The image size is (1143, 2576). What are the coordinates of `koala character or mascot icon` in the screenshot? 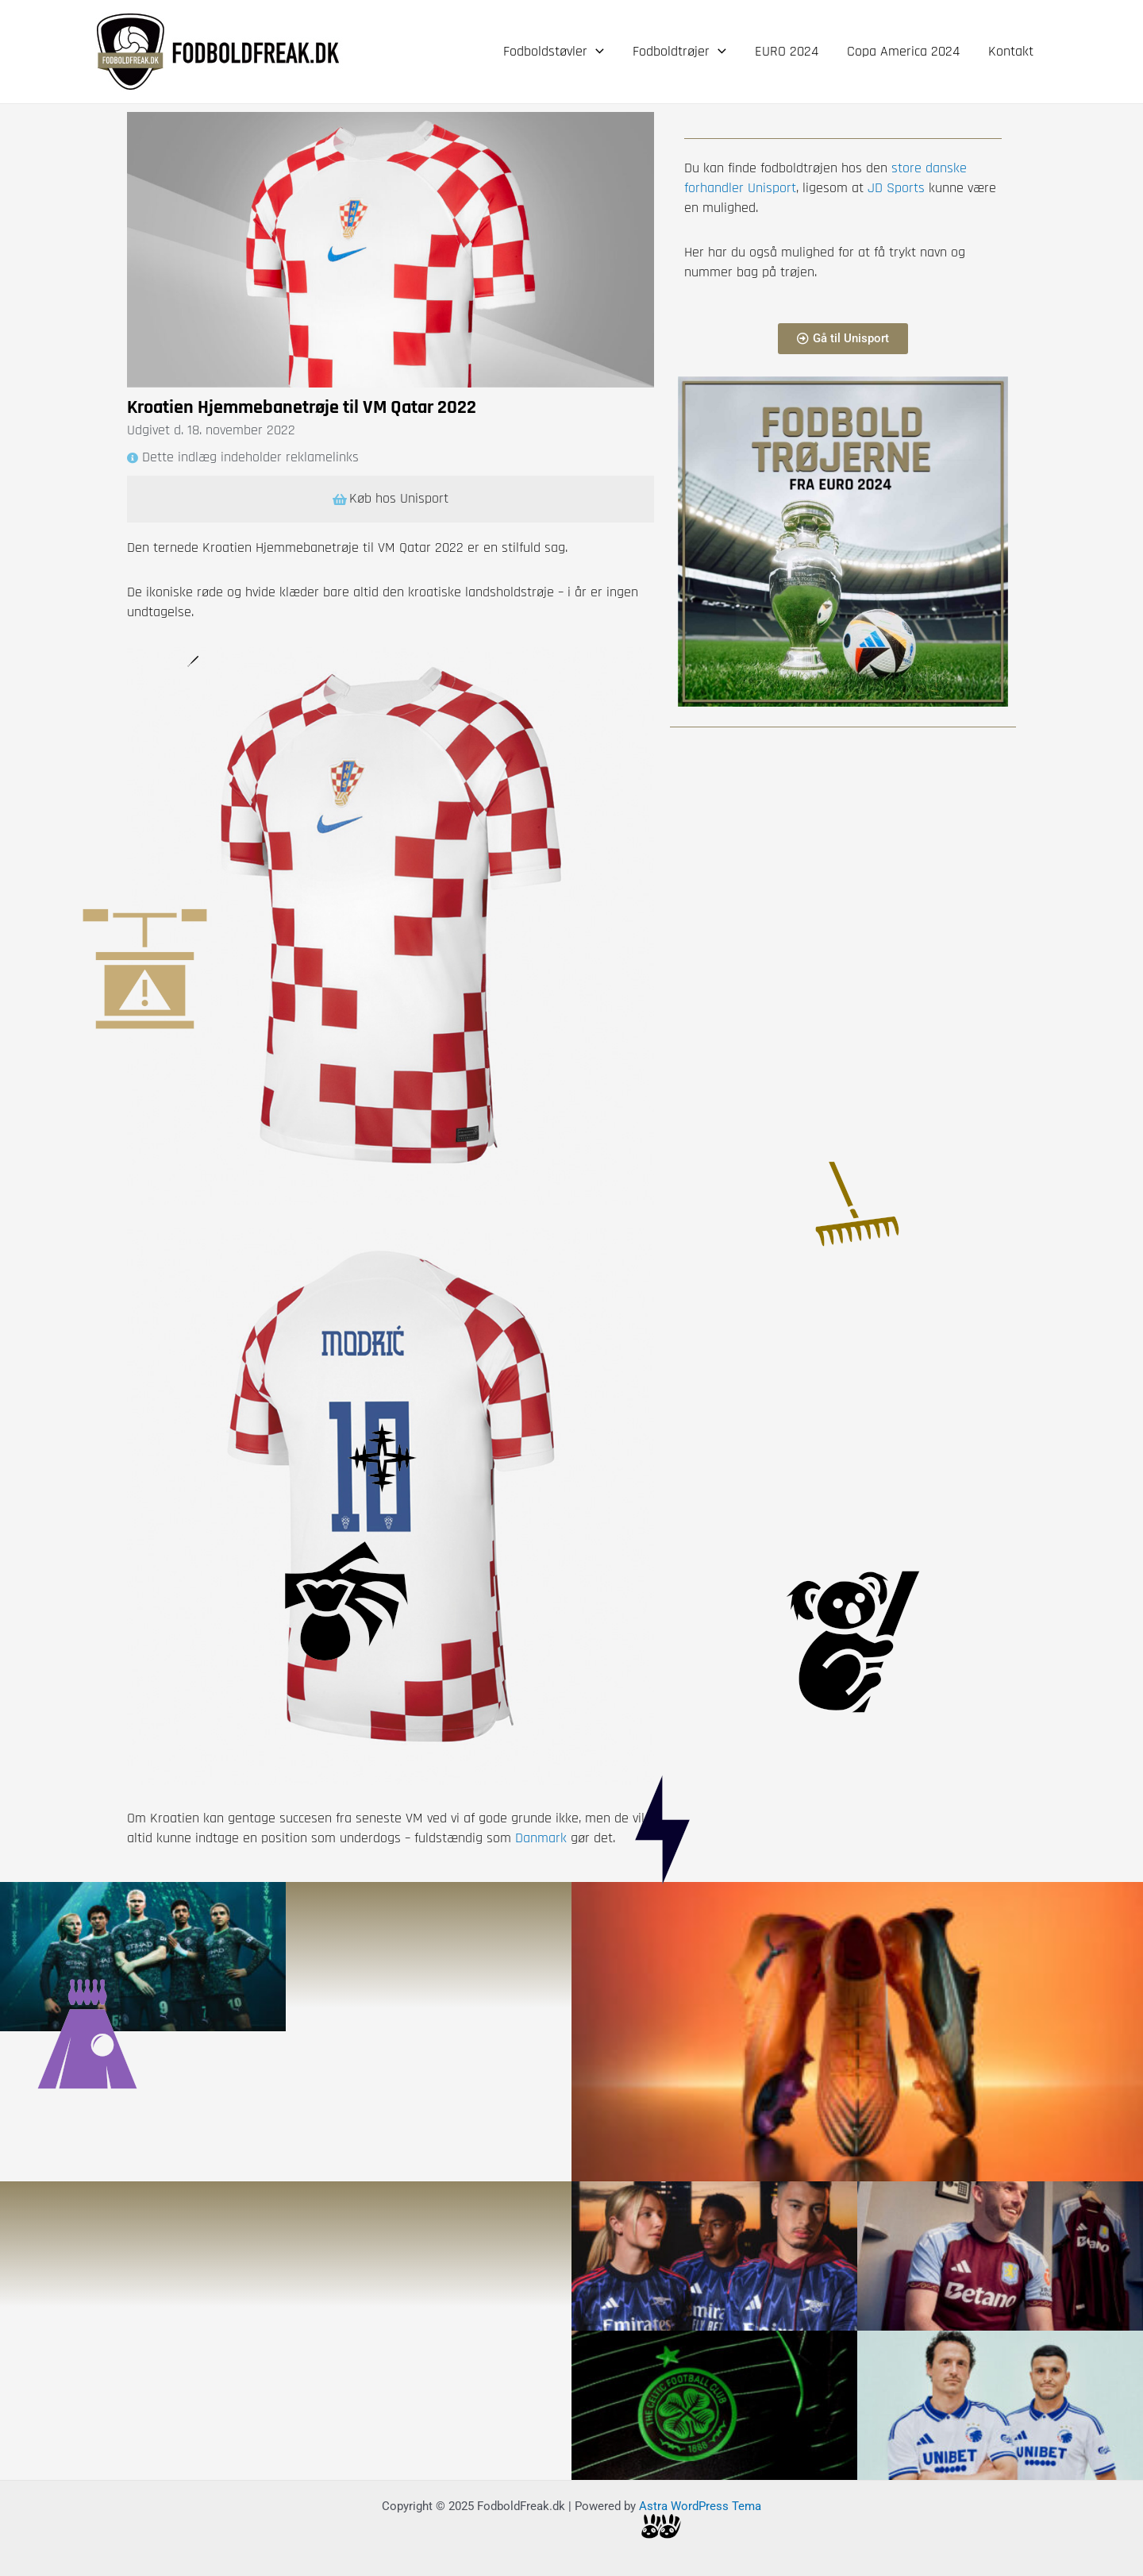 It's located at (852, 1641).